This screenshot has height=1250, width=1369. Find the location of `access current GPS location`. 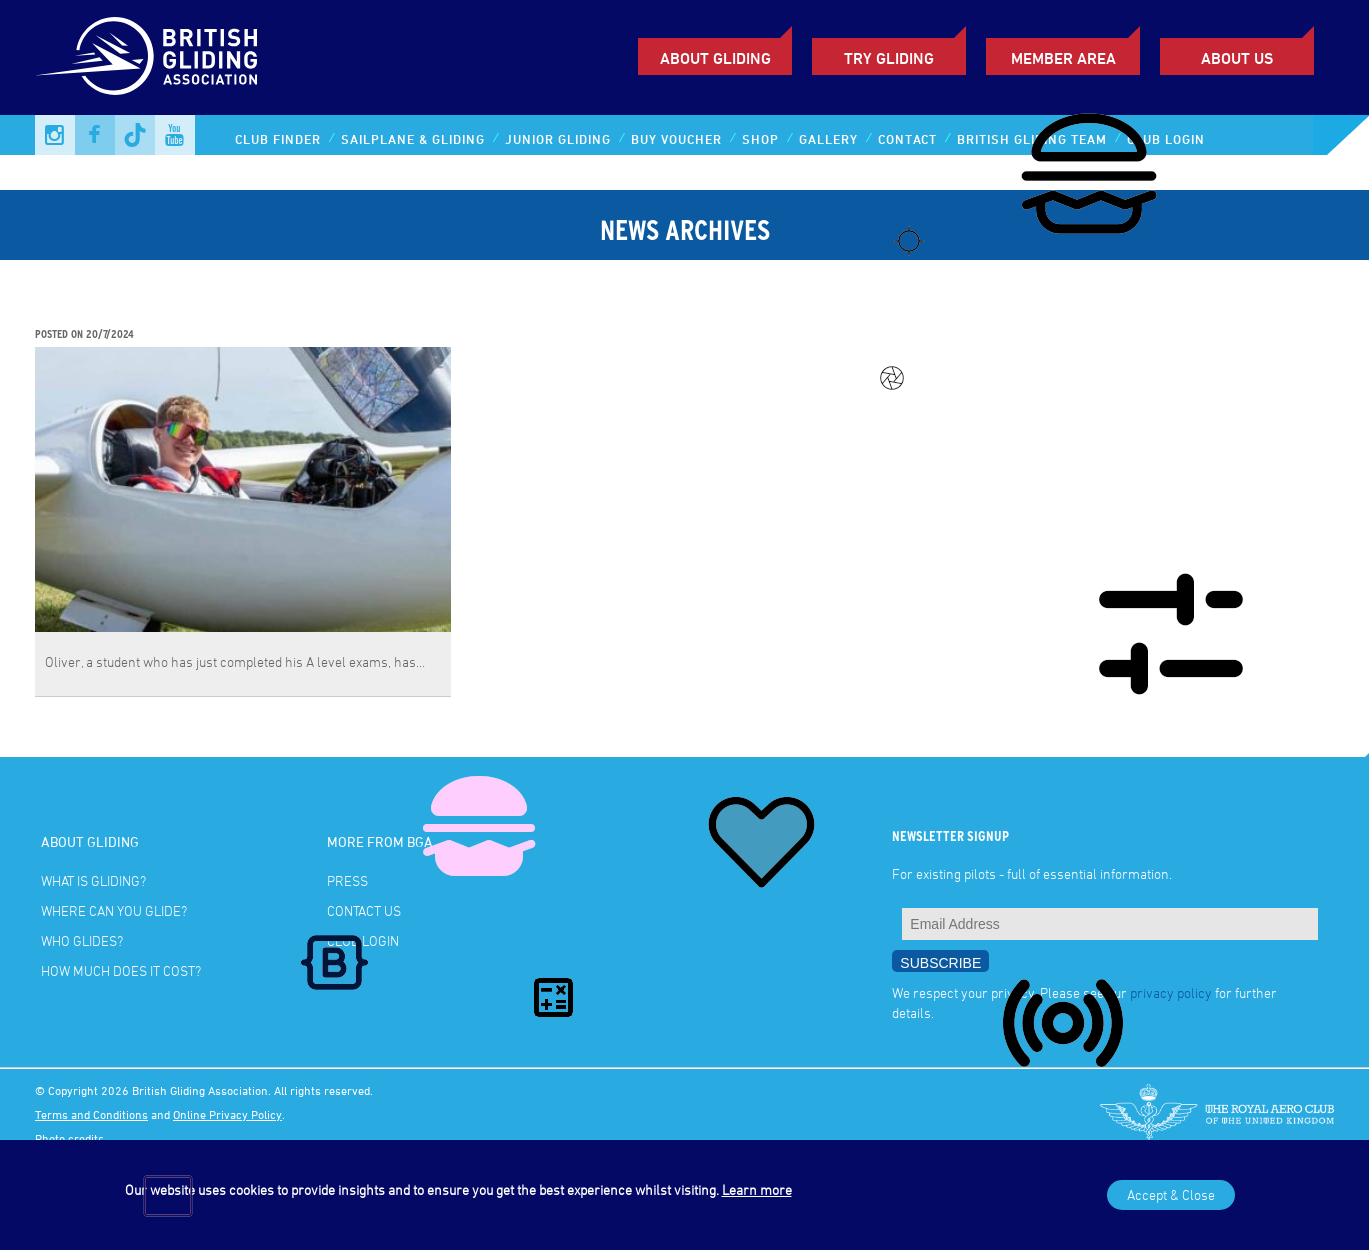

access current GPS location is located at coordinates (909, 241).